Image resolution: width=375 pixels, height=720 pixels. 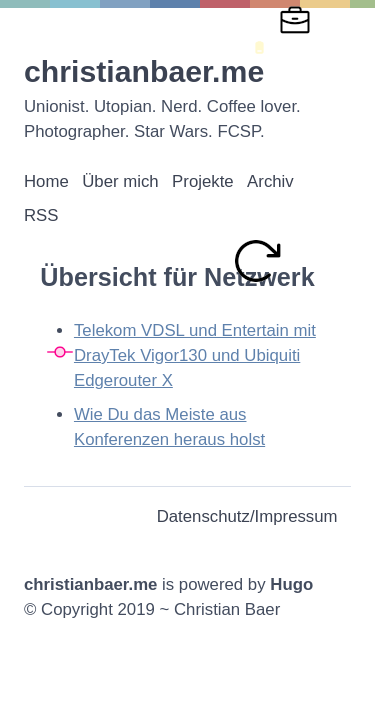 I want to click on view commit history, so click(x=60, y=352).